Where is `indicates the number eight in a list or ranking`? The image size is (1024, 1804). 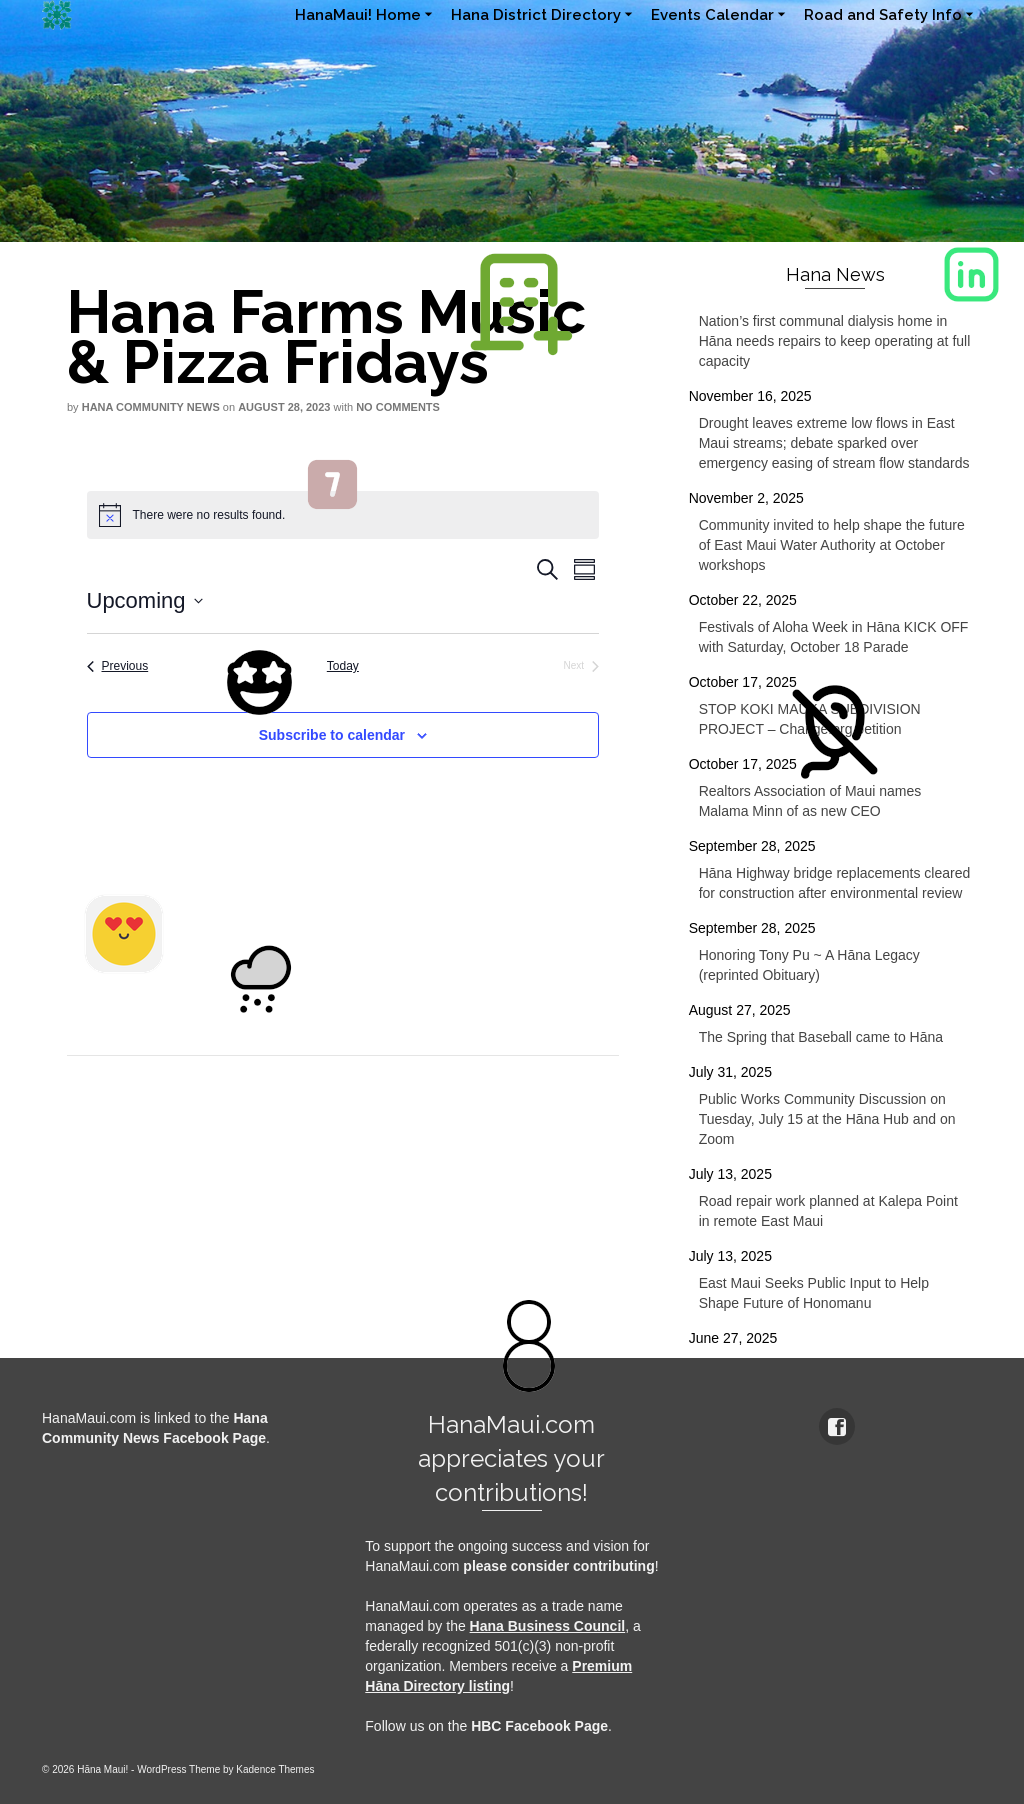
indicates the number eight in a list or ranking is located at coordinates (529, 1346).